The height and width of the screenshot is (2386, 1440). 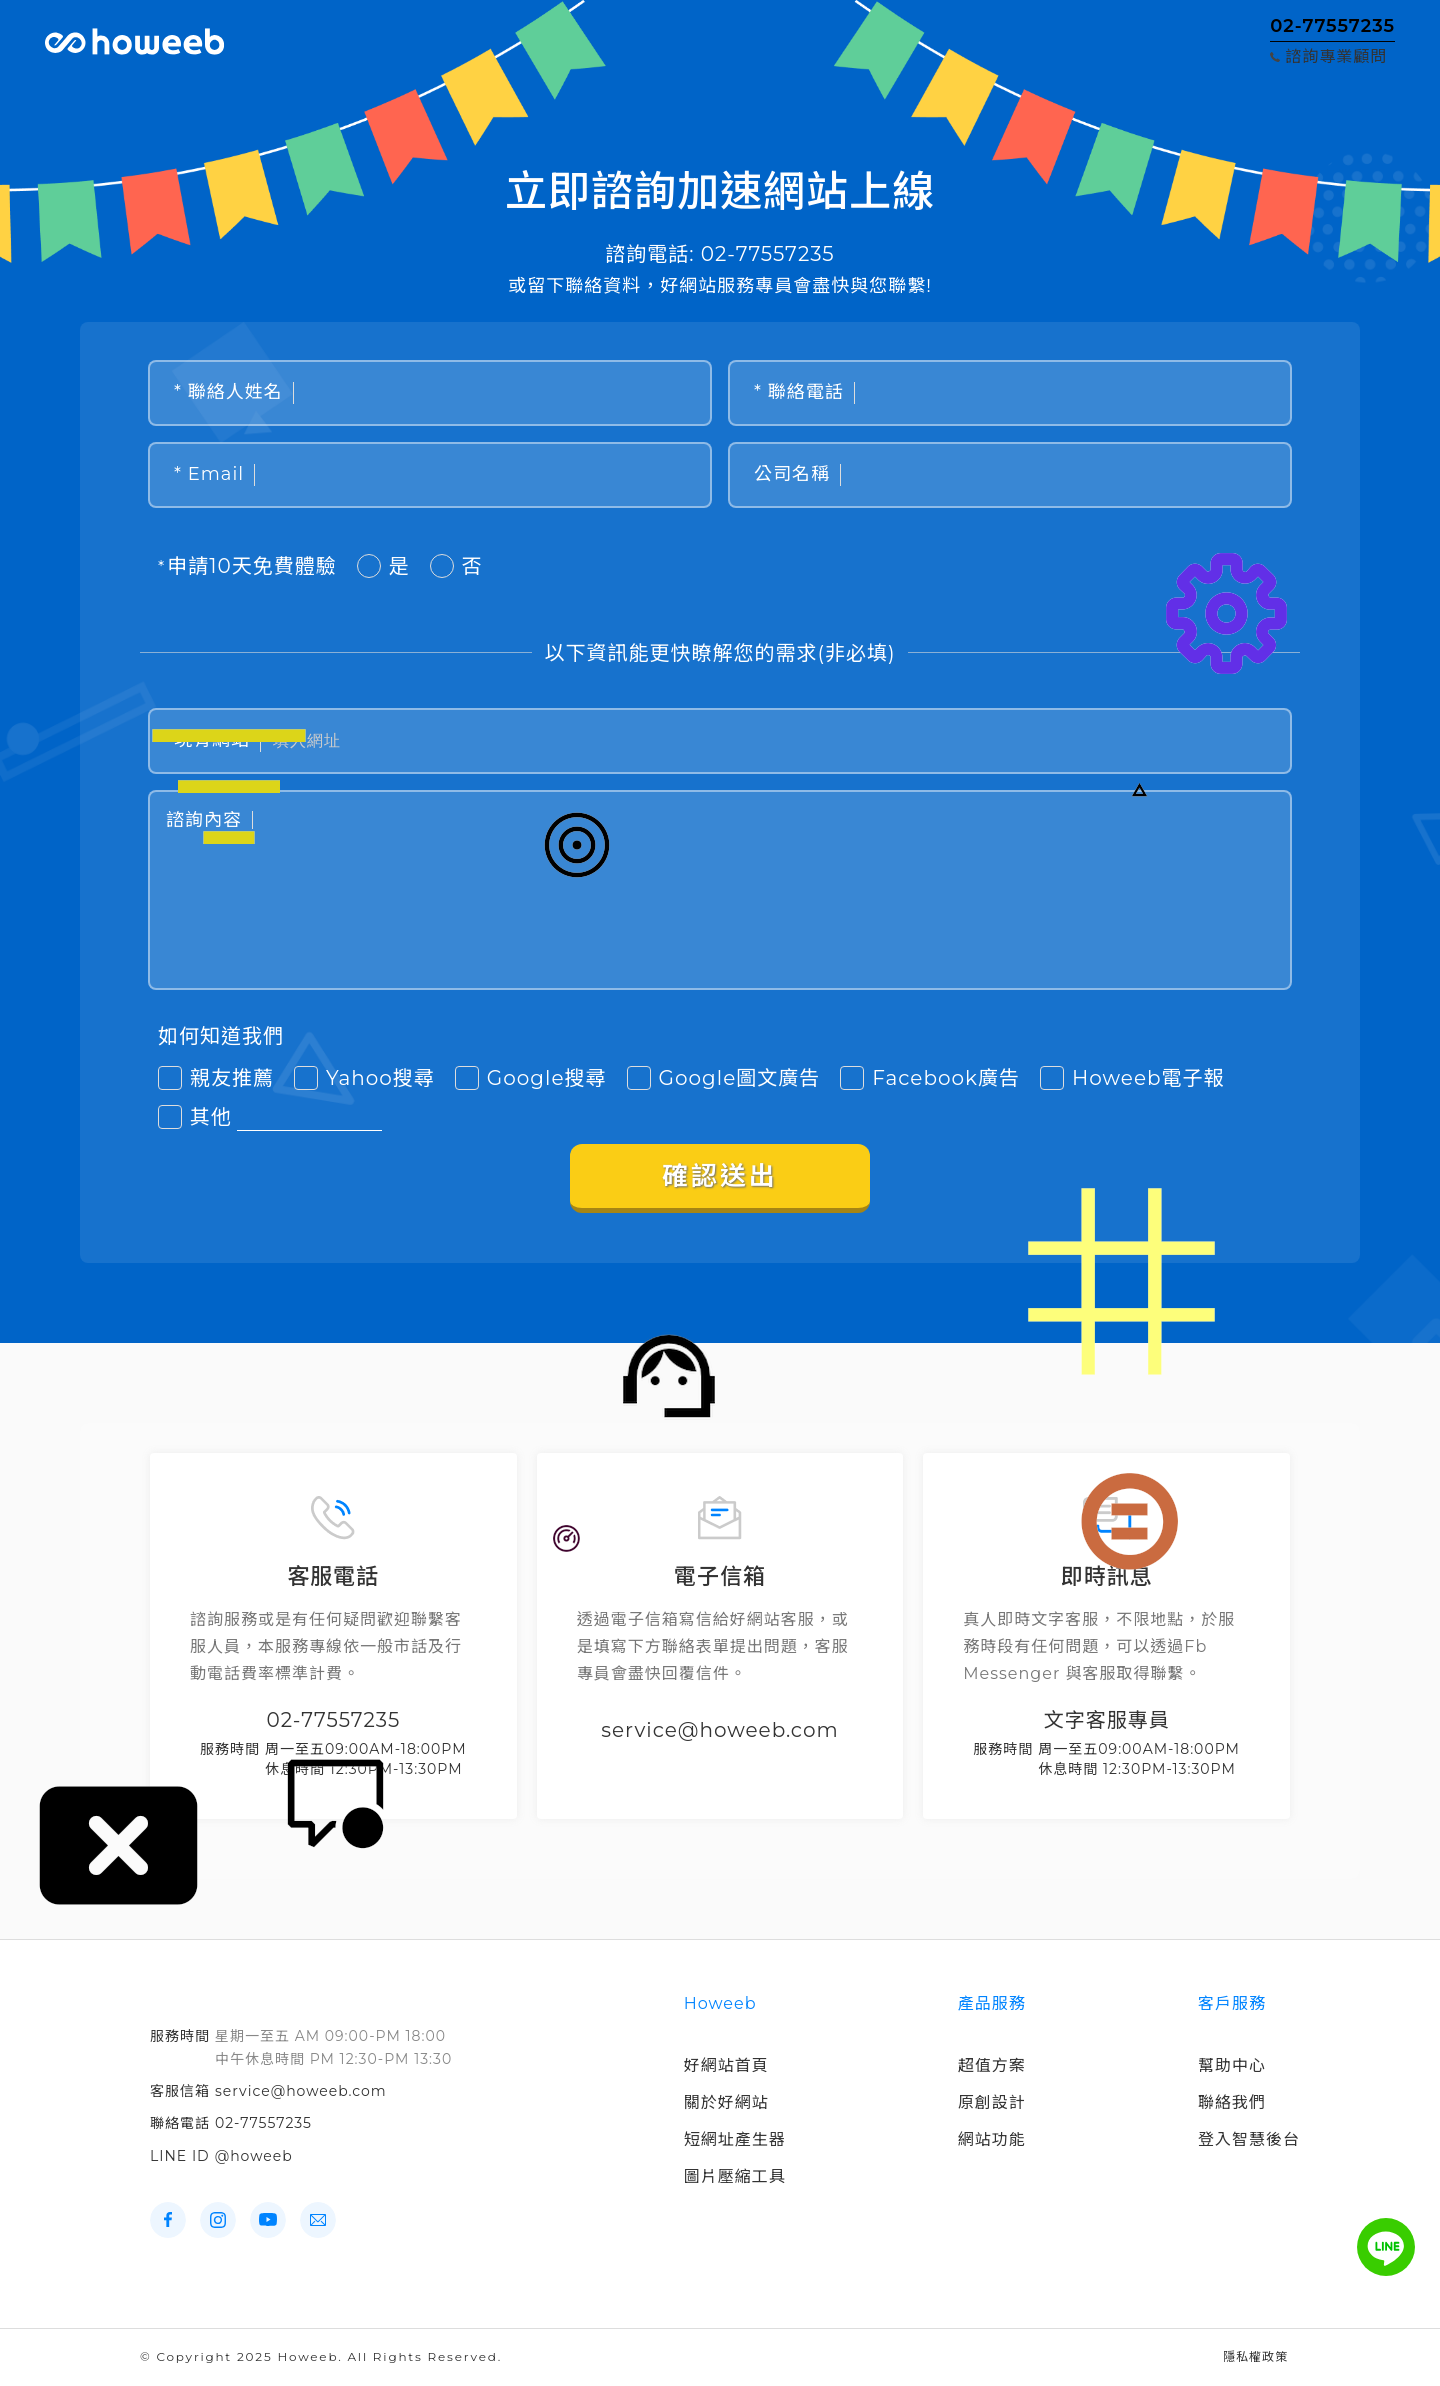 I want to click on indicates an unverified conditional breakpoint in debug mode, so click(x=1129, y=1521).